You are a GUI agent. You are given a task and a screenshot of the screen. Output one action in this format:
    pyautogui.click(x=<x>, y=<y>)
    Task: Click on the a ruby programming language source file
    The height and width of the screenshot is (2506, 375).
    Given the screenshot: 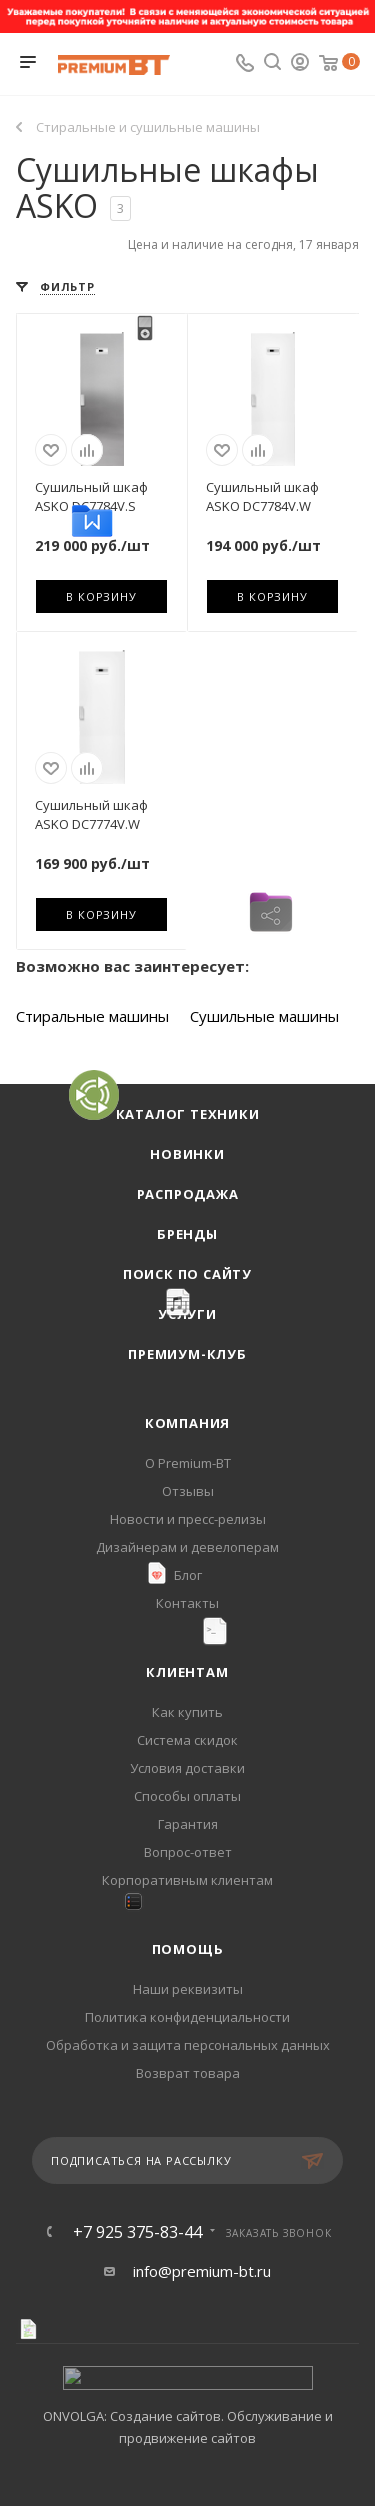 What is the action you would take?
    pyautogui.click(x=157, y=1573)
    